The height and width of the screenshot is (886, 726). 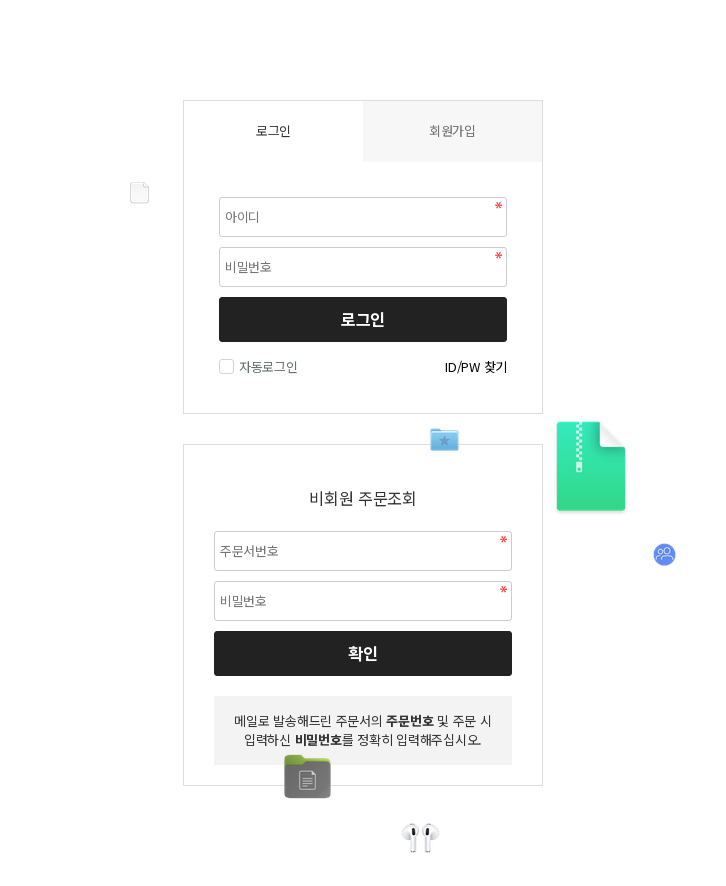 I want to click on open your bookmarked files folder, so click(x=444, y=439).